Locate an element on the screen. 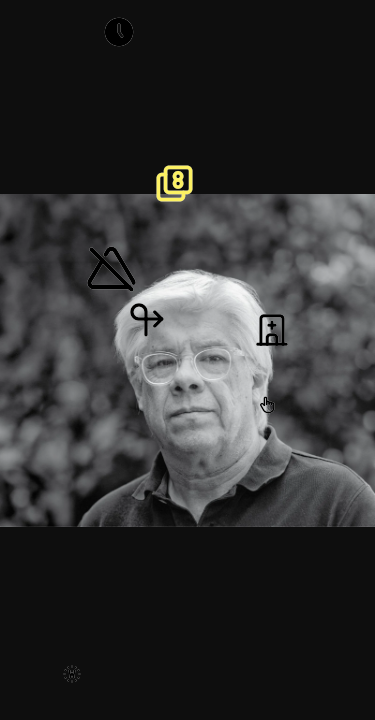 The width and height of the screenshot is (375, 720). view item 8 in a collection is located at coordinates (174, 183).